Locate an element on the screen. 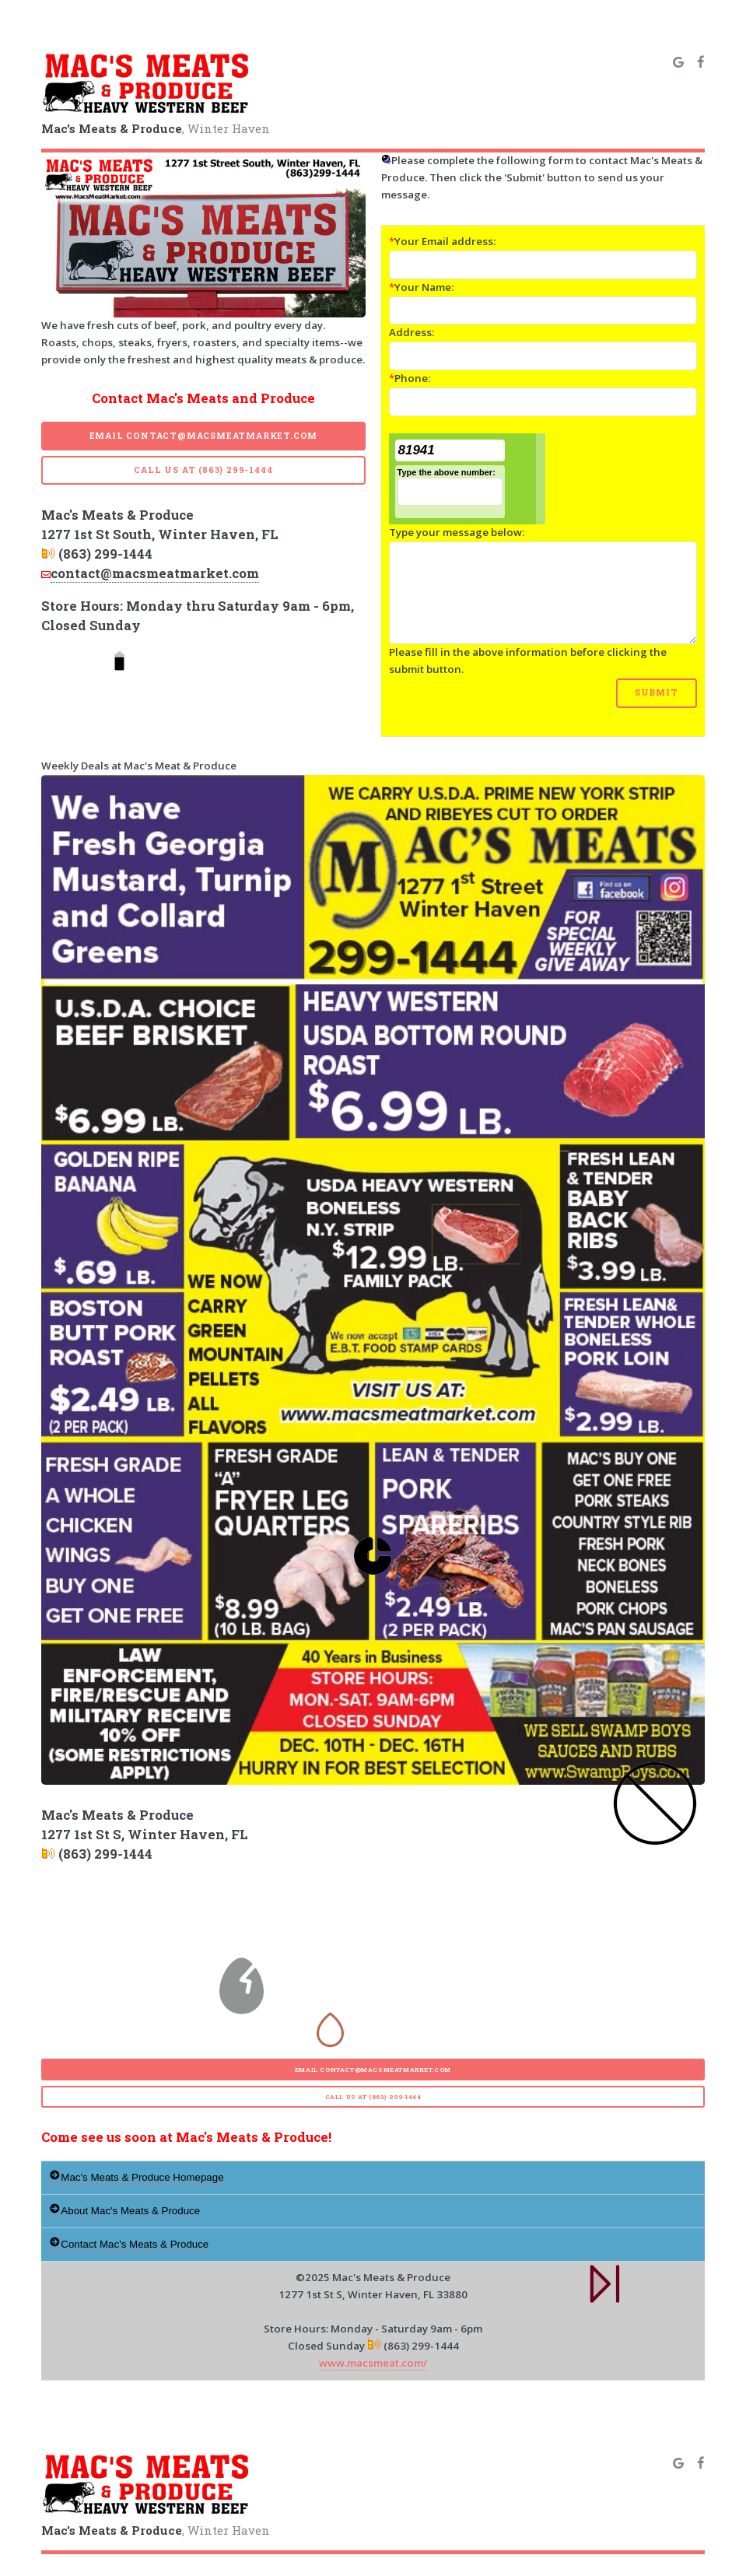 This screenshot has width=746, height=2576. indicates a cracked or broken item is located at coordinates (241, 1985).